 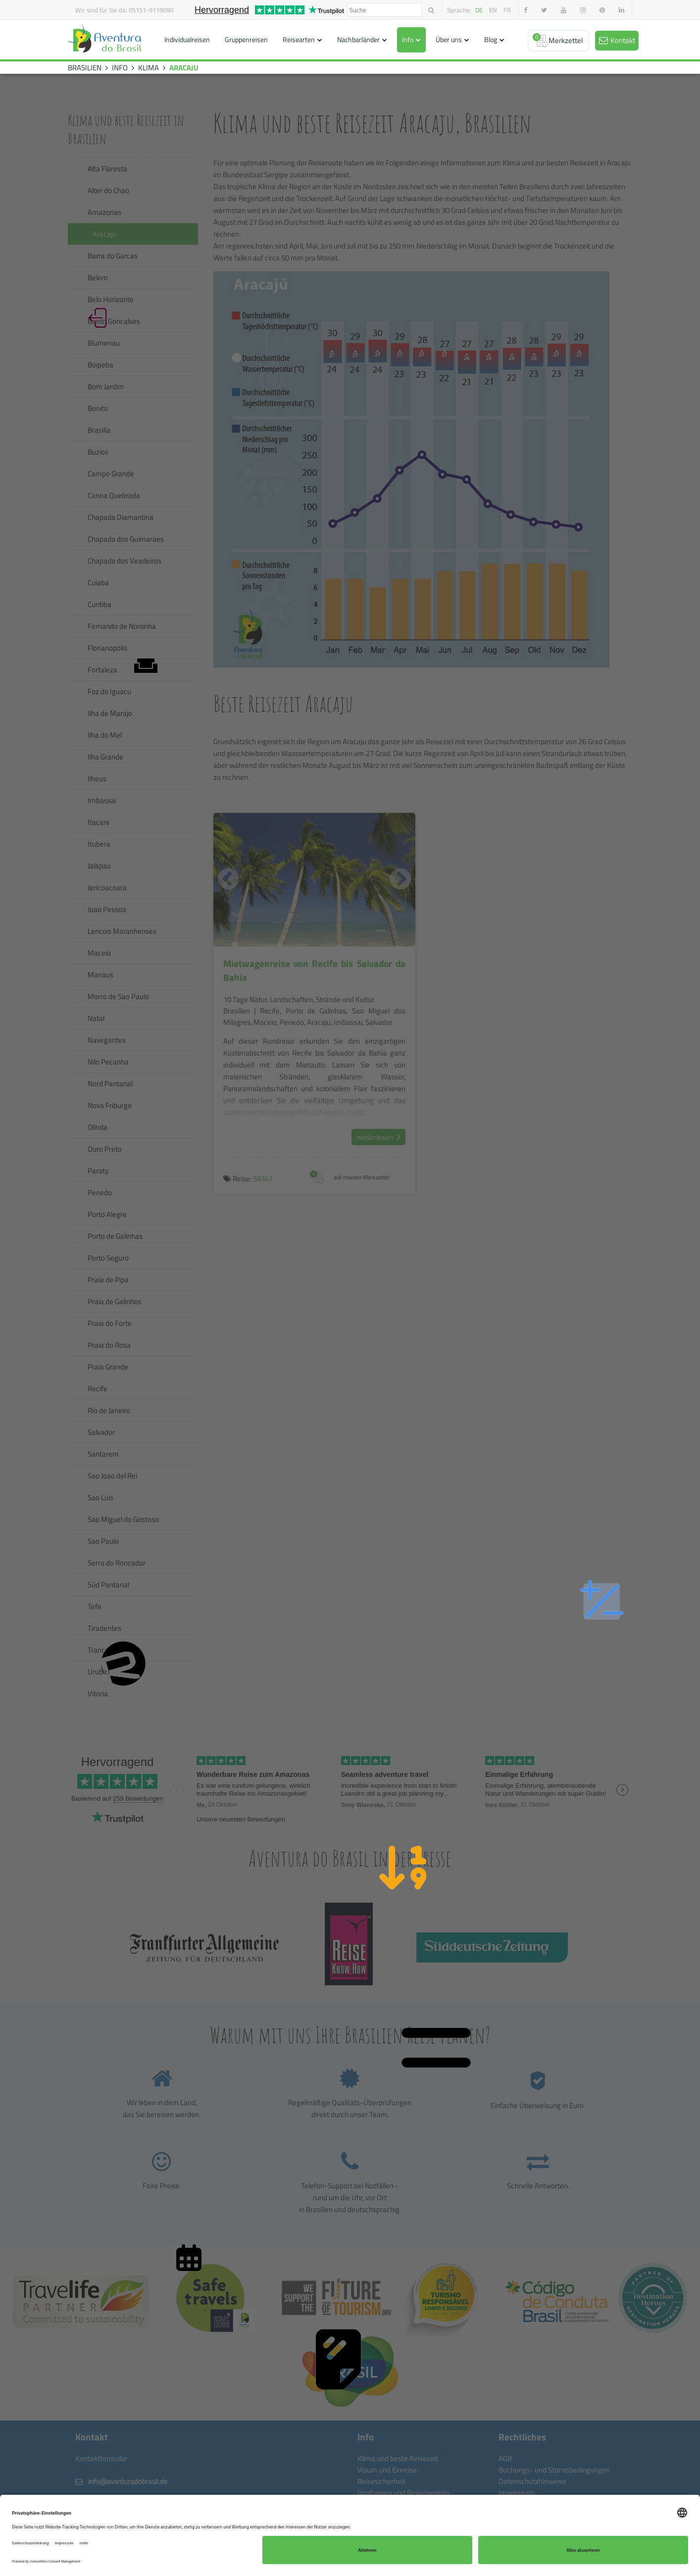 What do you see at coordinates (436, 2048) in the screenshot?
I see `equals or comparison function` at bounding box center [436, 2048].